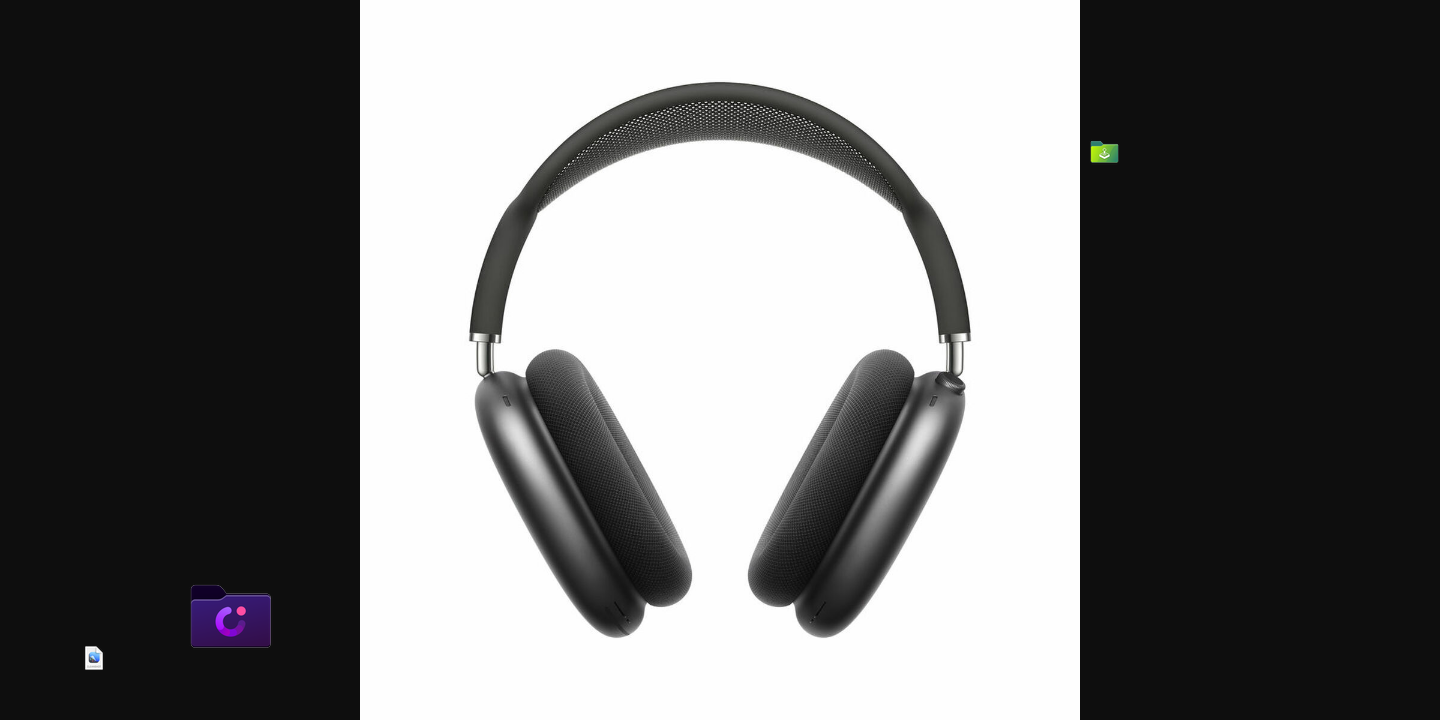  I want to click on open wondershare democreator project folder, so click(230, 618).